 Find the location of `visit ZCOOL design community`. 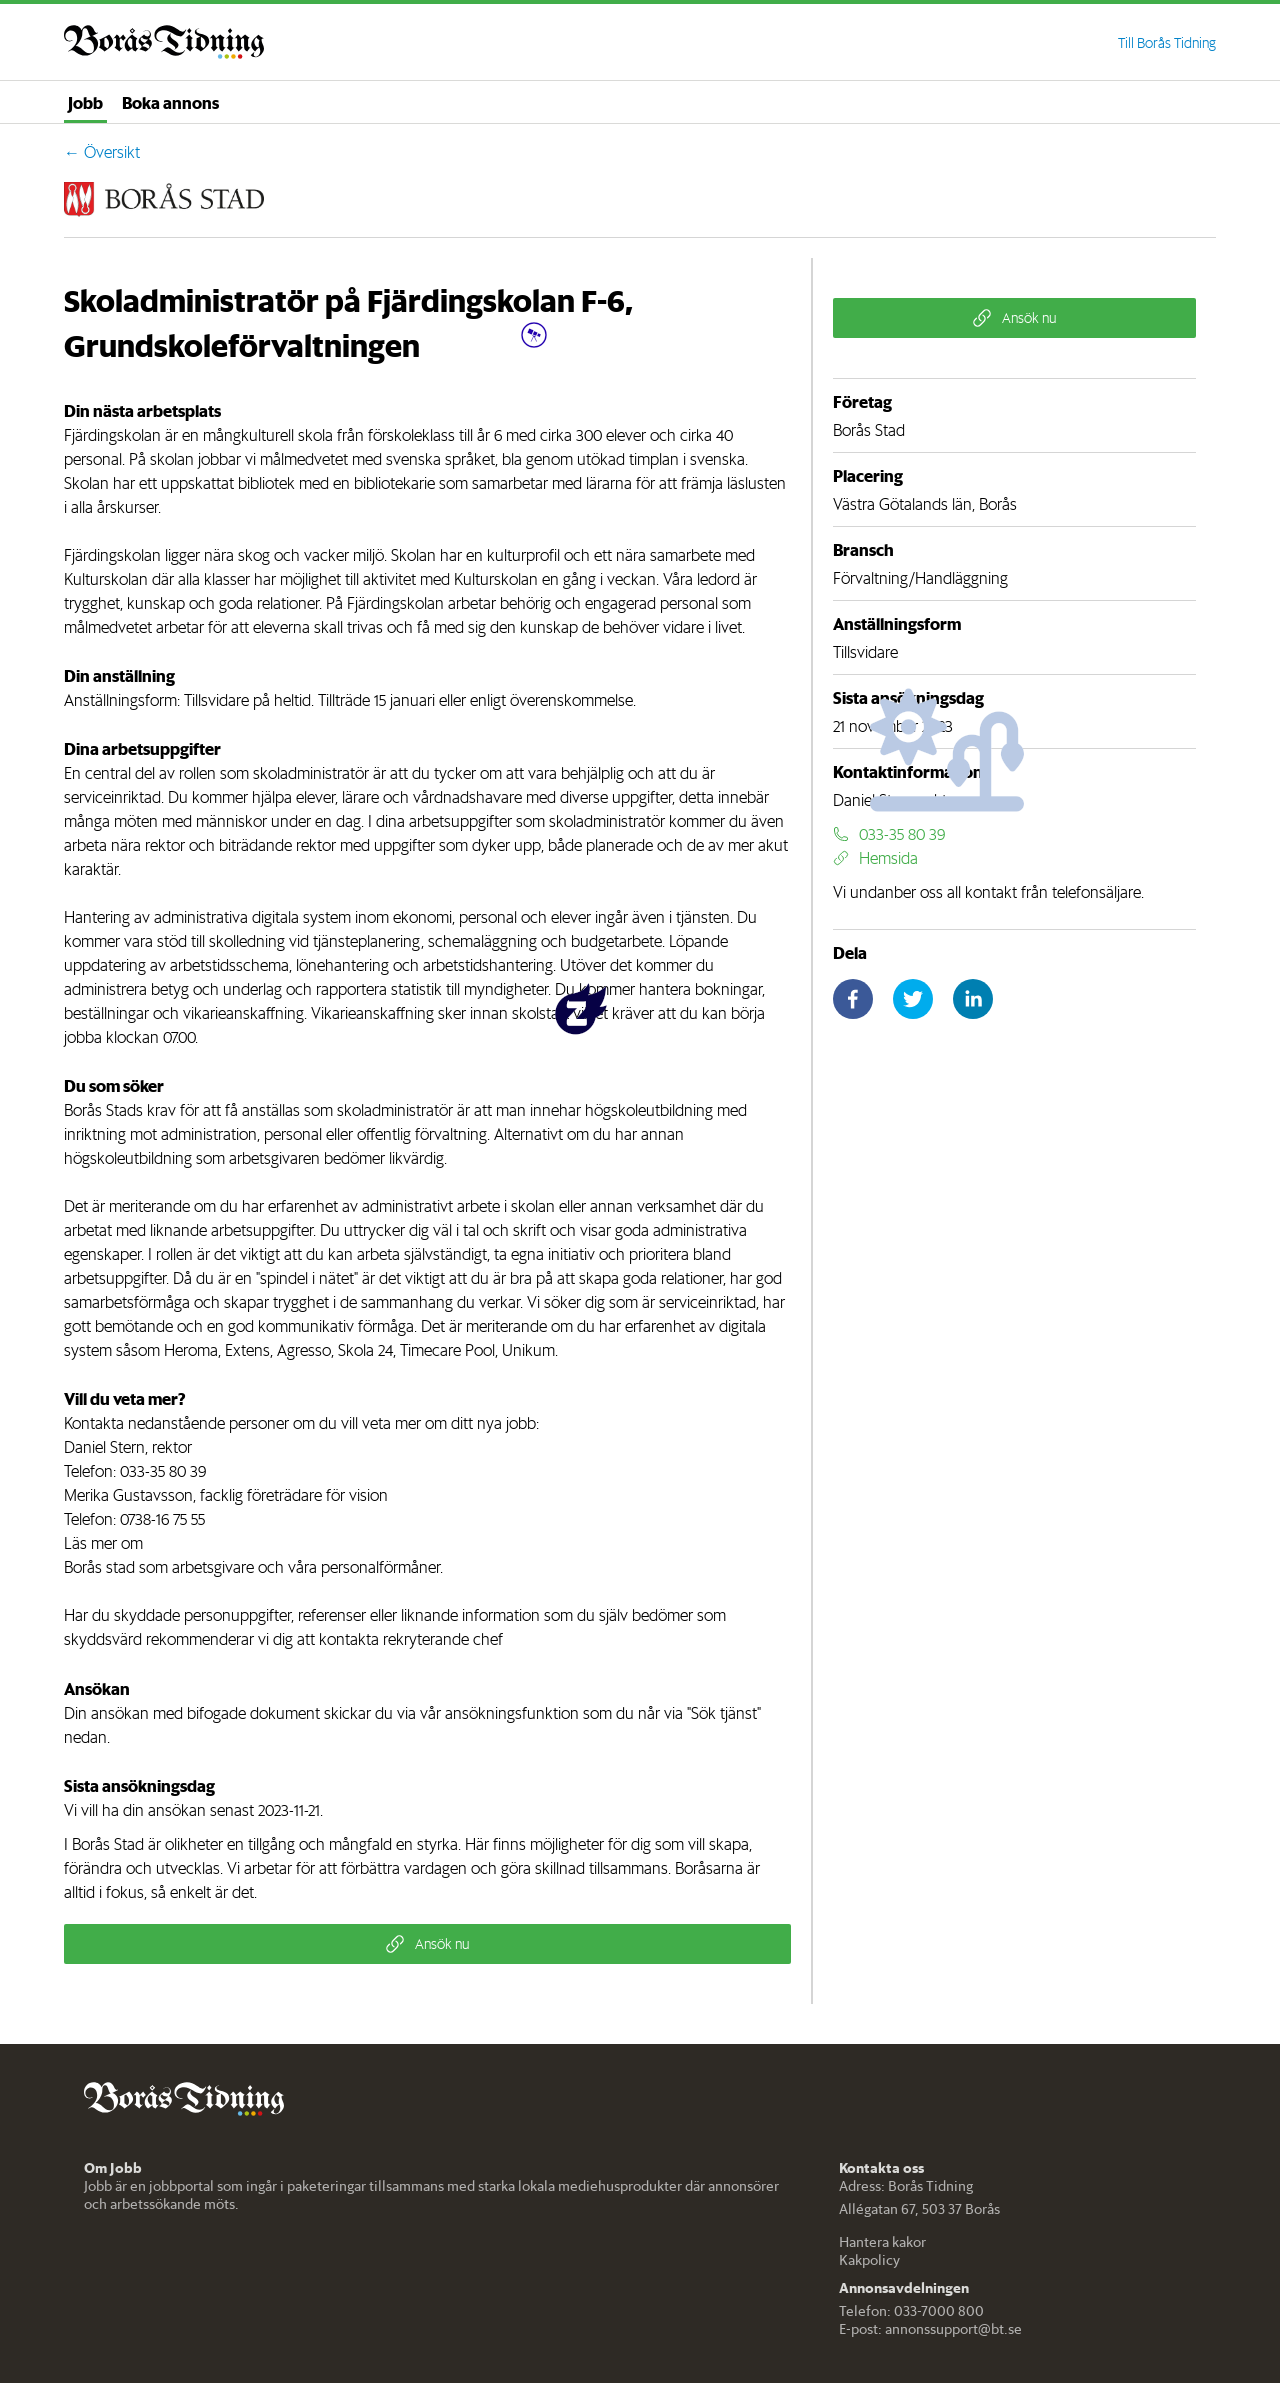

visit ZCOOL design community is located at coordinates (581, 1009).